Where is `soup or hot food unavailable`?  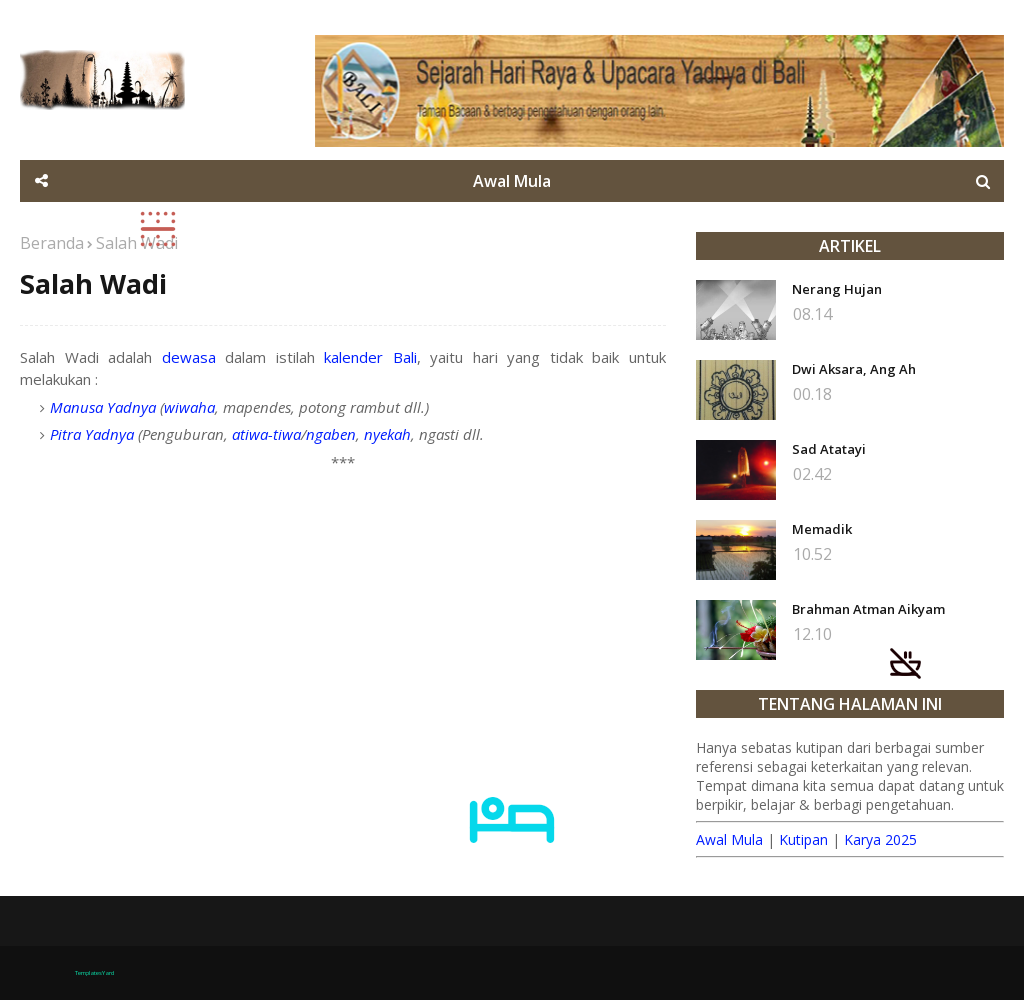 soup or hot food unavailable is located at coordinates (905, 663).